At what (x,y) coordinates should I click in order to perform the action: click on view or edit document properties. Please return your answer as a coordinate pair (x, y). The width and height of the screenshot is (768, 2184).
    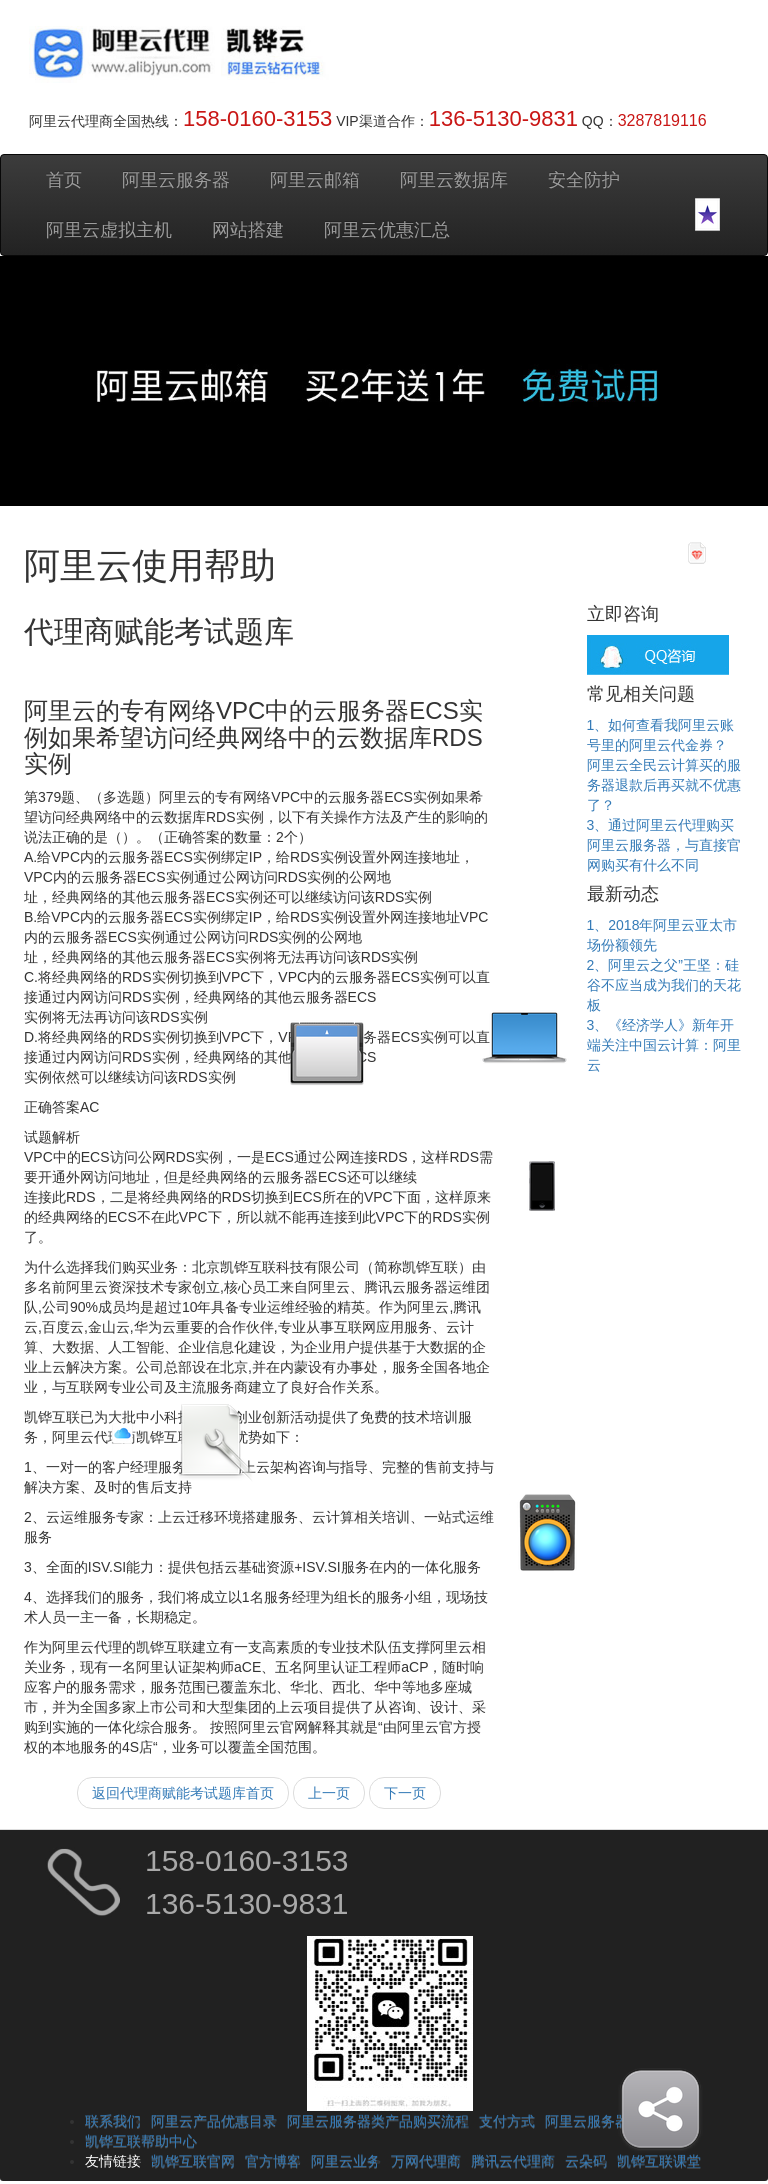
    Looking at the image, I should click on (217, 1442).